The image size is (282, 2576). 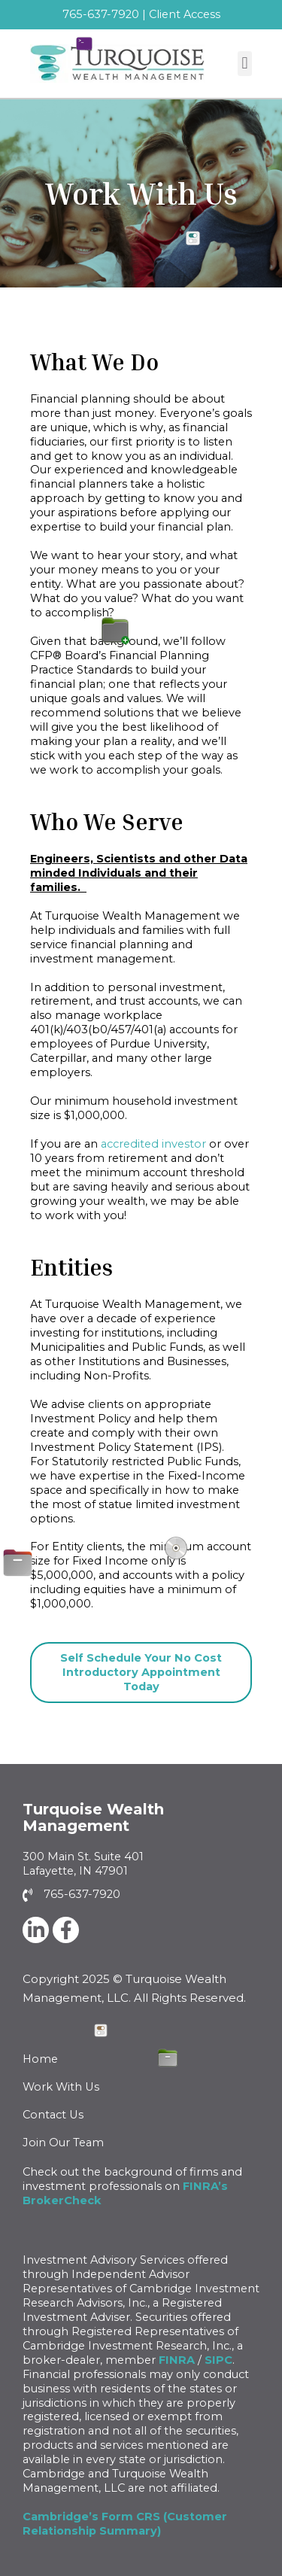 I want to click on open the file manager application, so click(x=17, y=1562).